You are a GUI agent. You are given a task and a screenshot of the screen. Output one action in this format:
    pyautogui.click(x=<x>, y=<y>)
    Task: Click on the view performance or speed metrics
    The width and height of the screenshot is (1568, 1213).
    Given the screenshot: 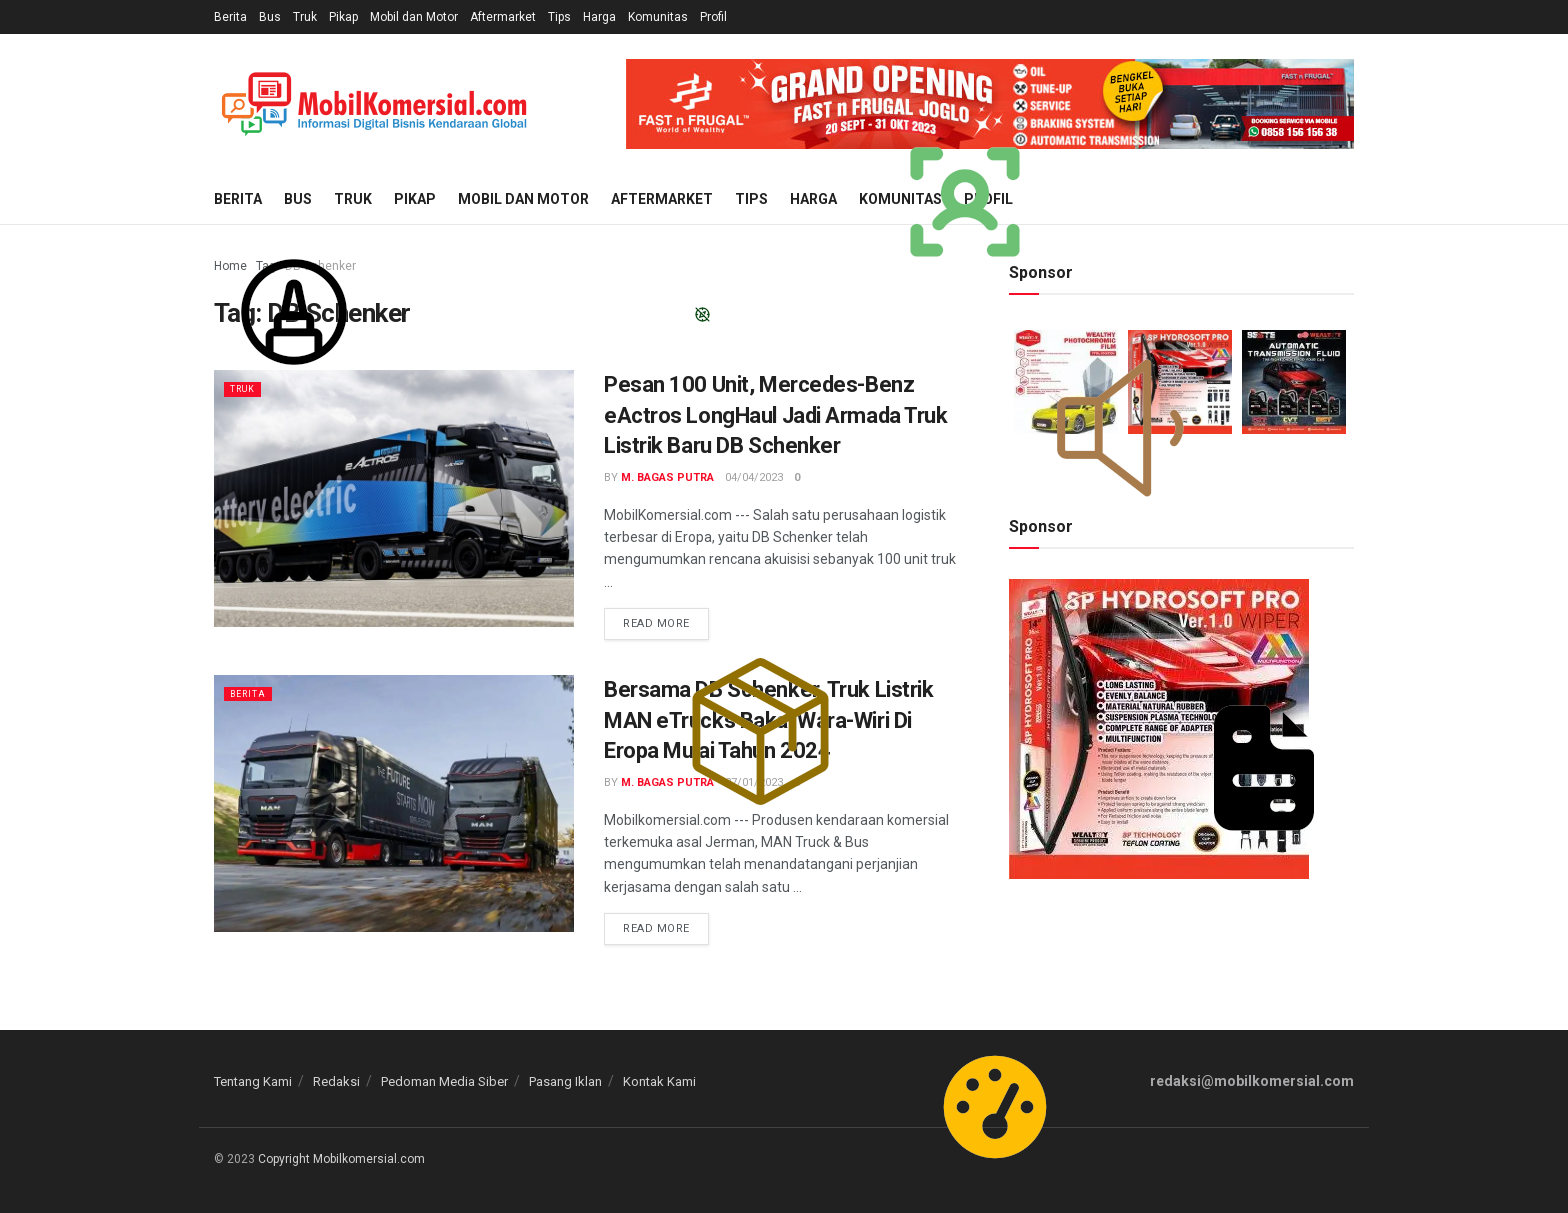 What is the action you would take?
    pyautogui.click(x=995, y=1107)
    